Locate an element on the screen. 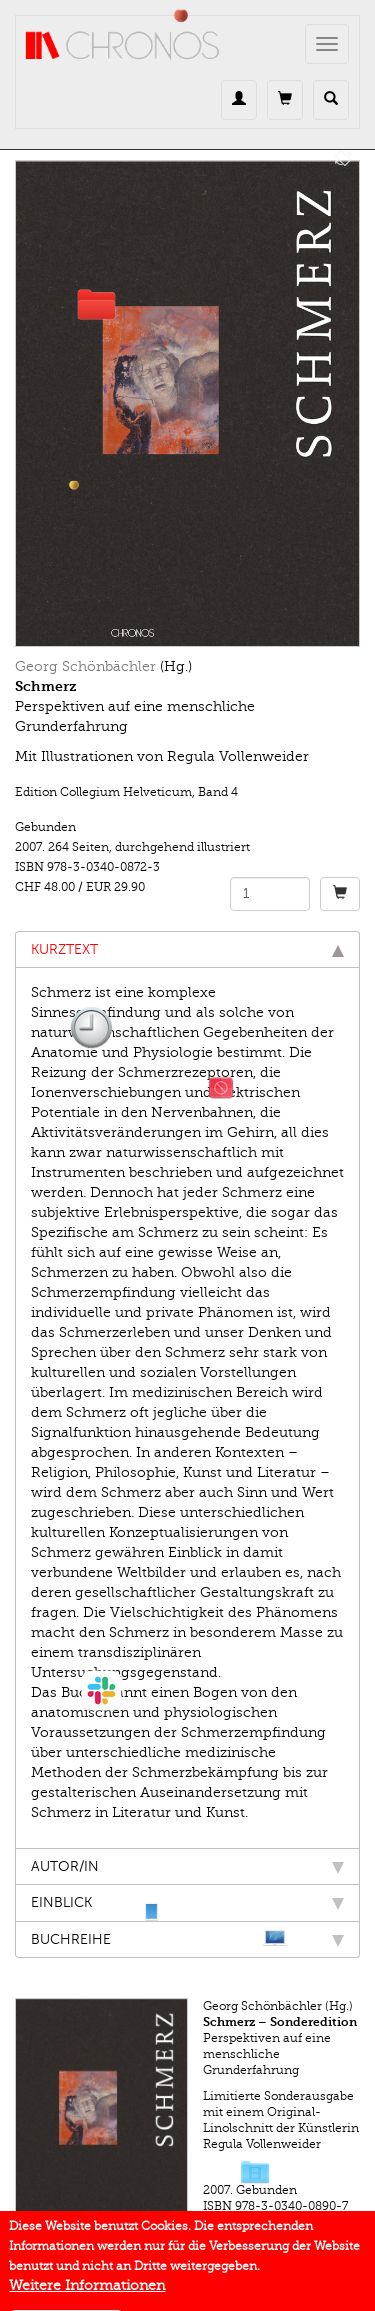  open your movies folder is located at coordinates (255, 2172).